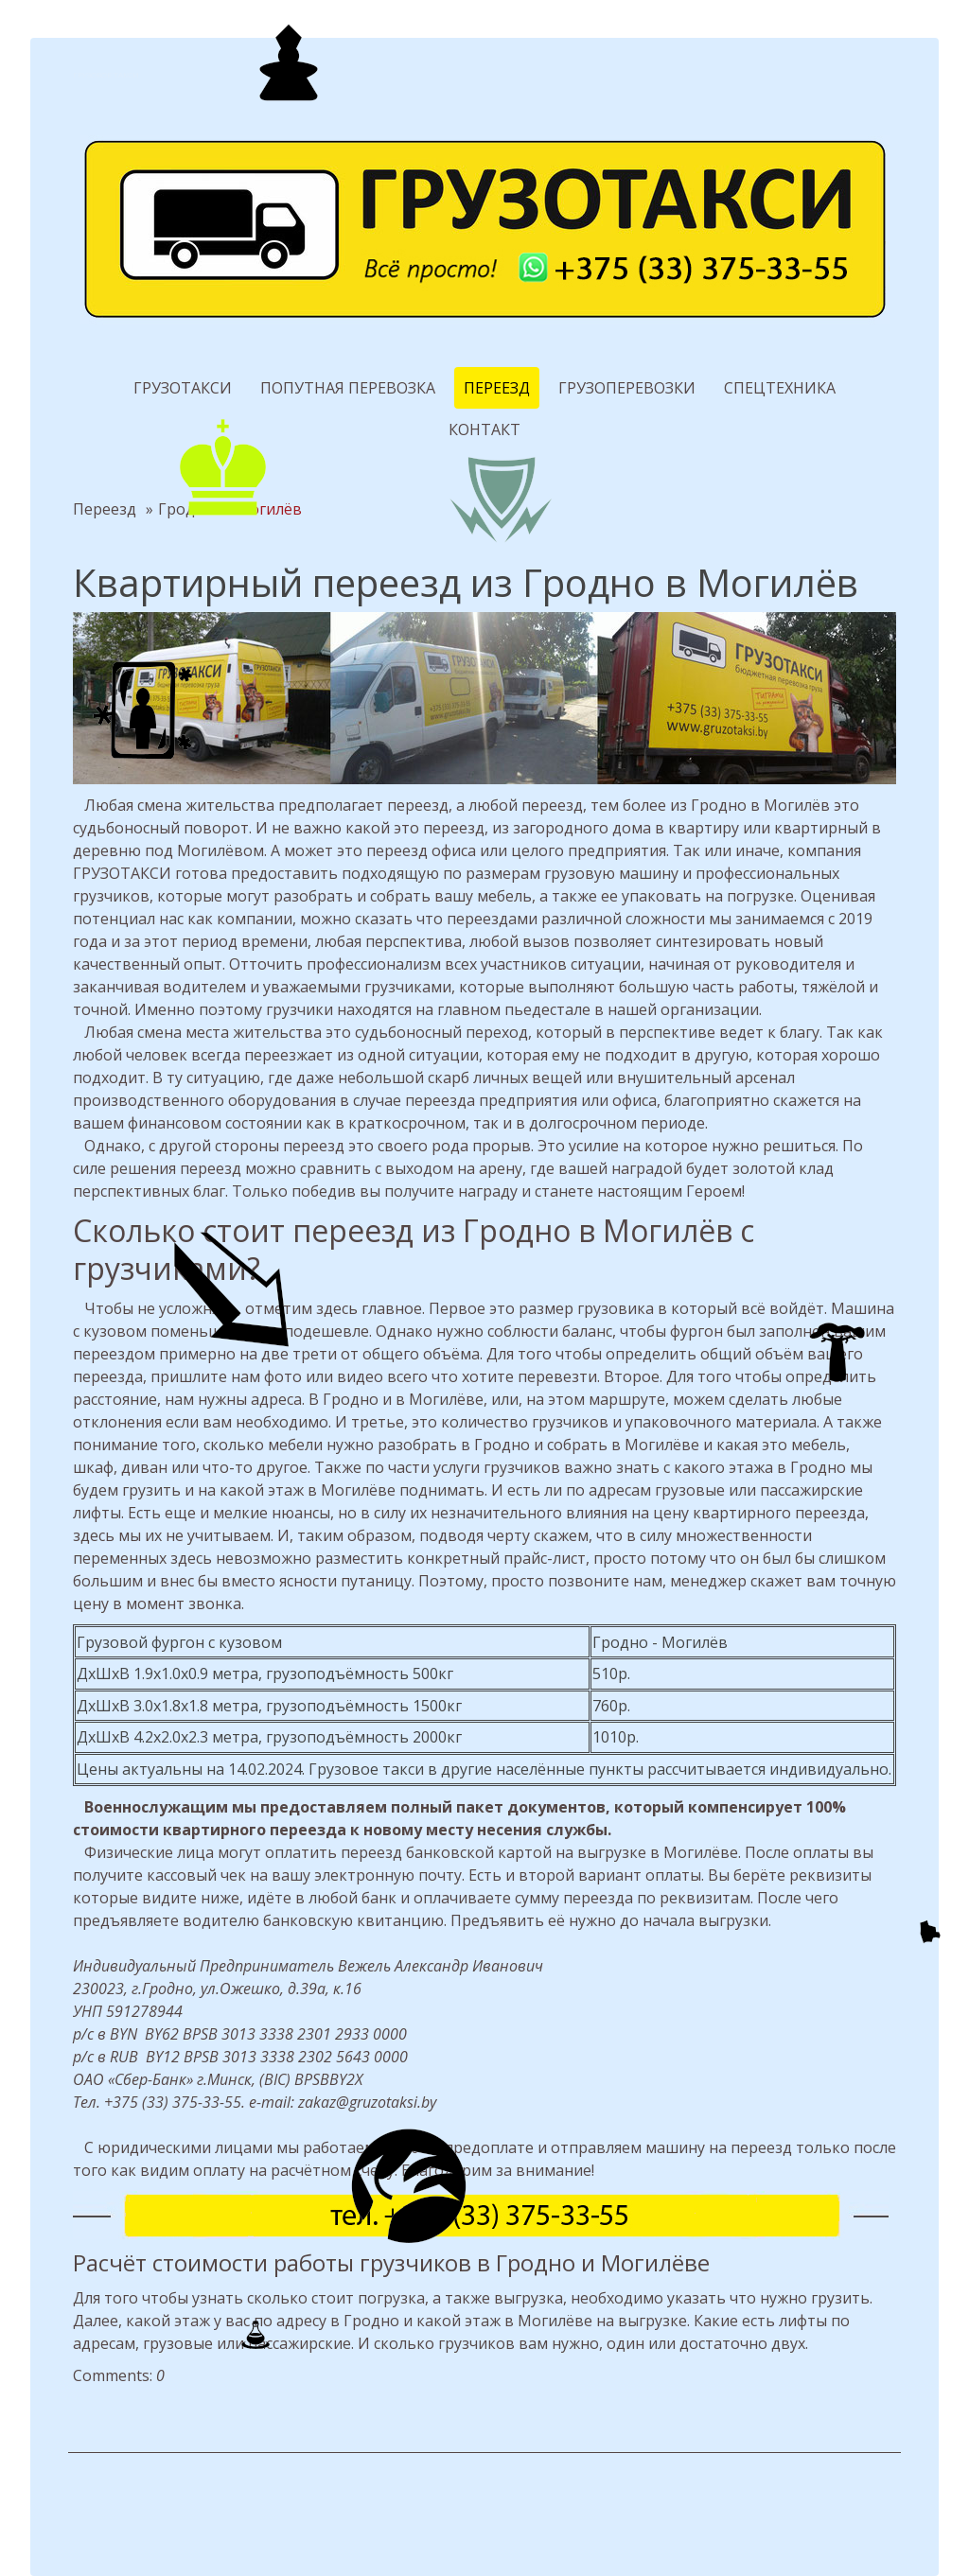  Describe the element at coordinates (930, 1932) in the screenshot. I see `select Bolivia as your country or region` at that location.